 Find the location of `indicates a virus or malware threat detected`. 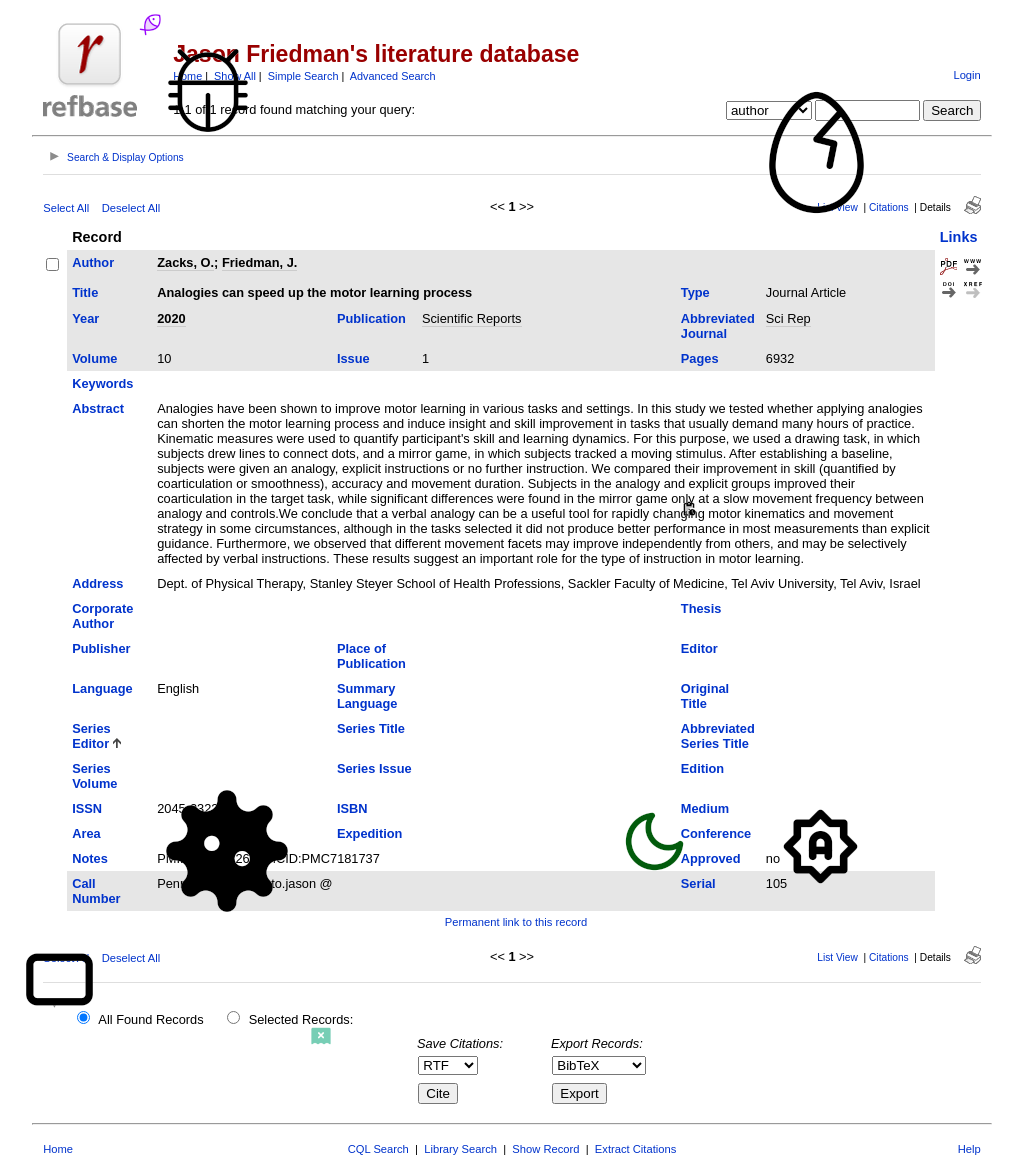

indicates a virus or malware threat detected is located at coordinates (227, 851).